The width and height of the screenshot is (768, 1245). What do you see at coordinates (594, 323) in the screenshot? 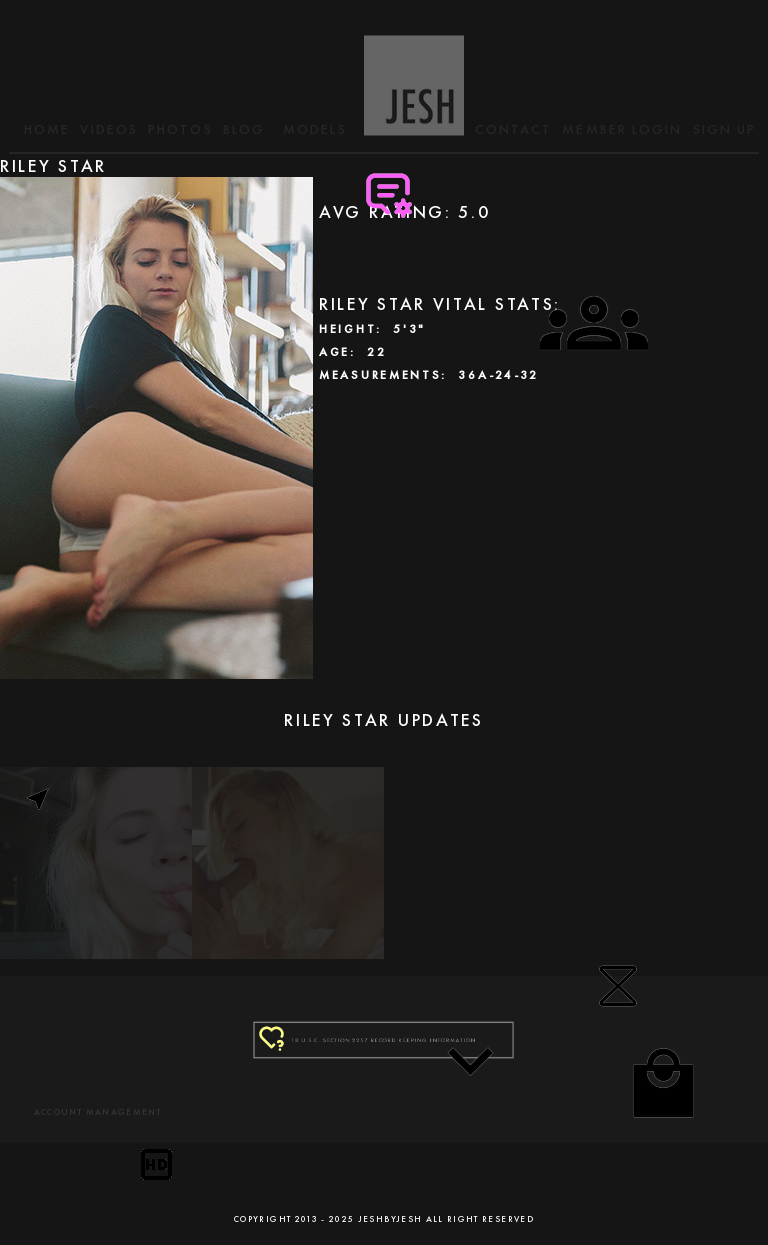
I see `view or manage groups` at bounding box center [594, 323].